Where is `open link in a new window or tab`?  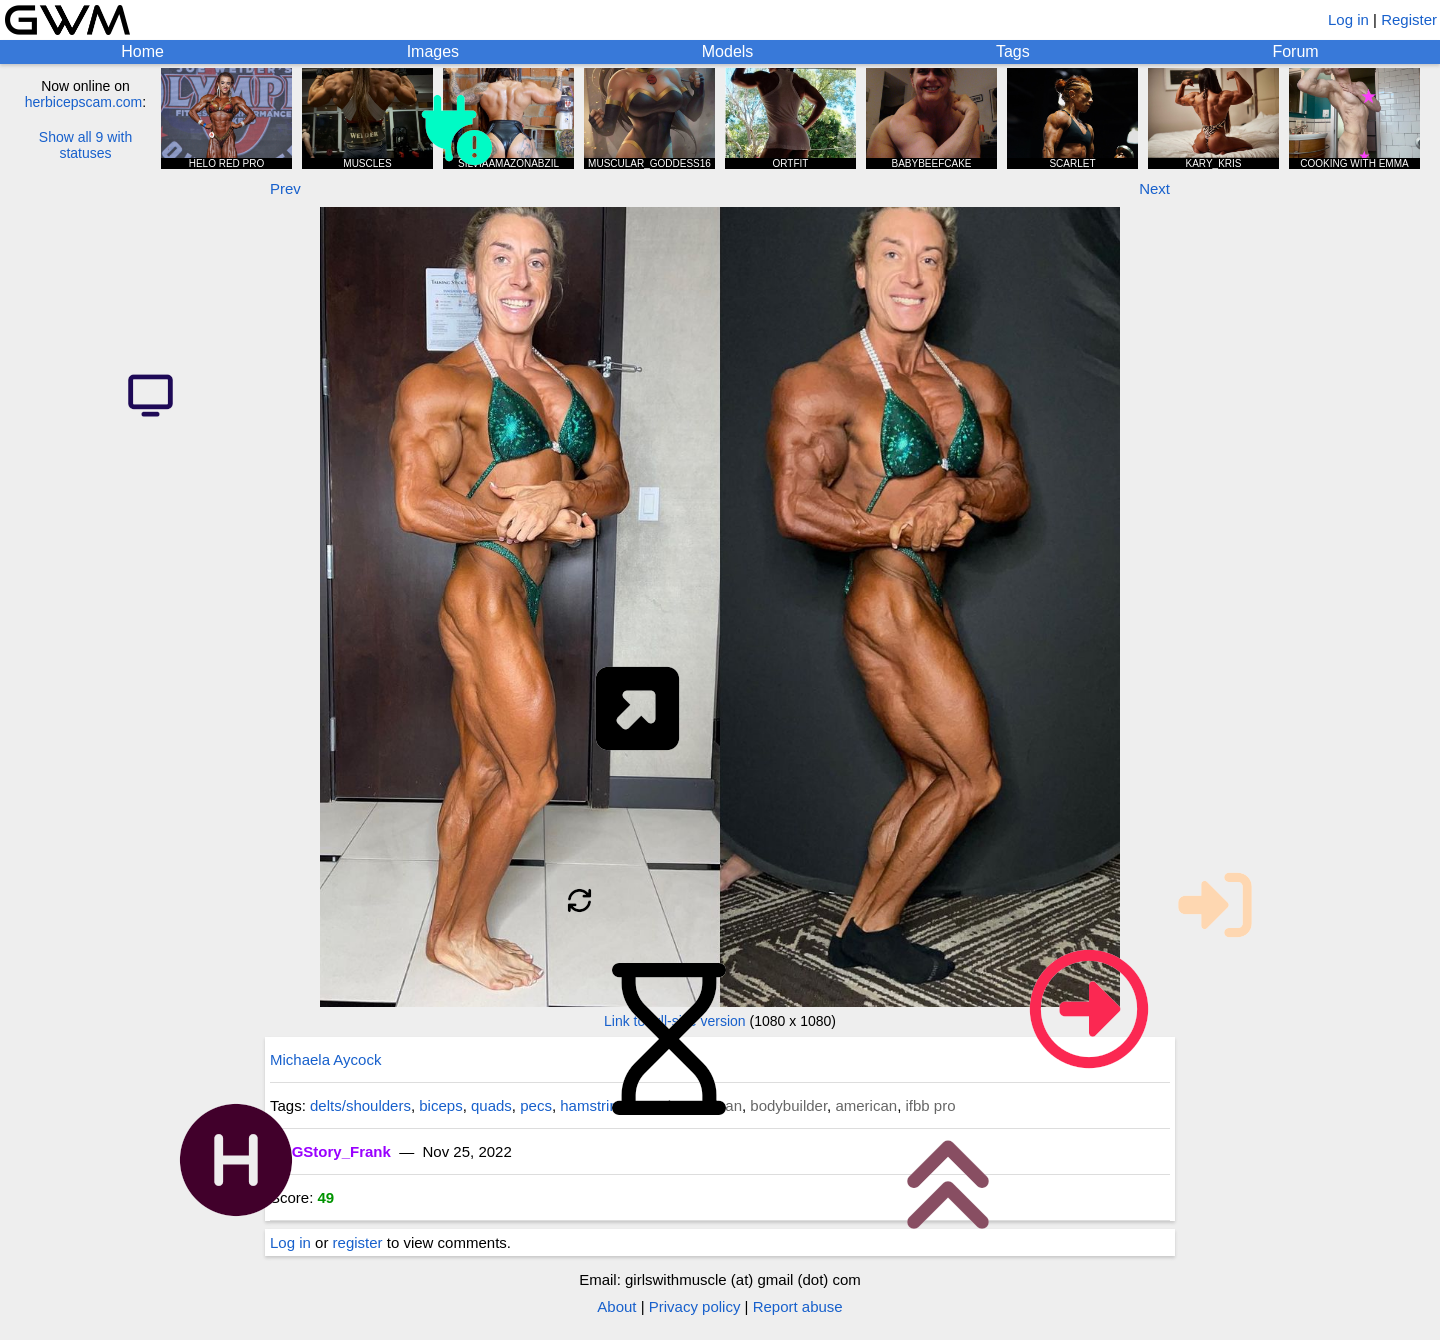 open link in a new window or tab is located at coordinates (637, 708).